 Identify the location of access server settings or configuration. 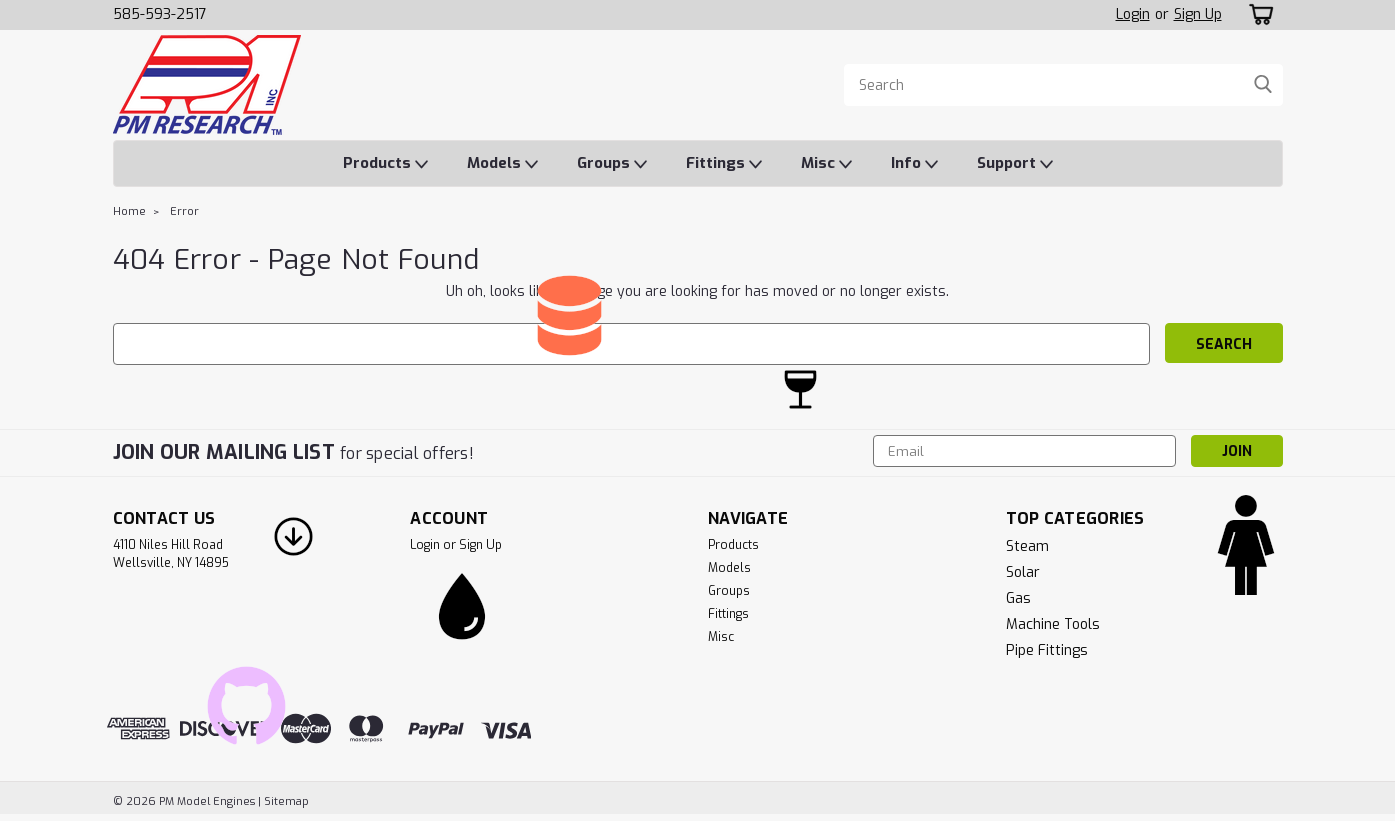
(569, 315).